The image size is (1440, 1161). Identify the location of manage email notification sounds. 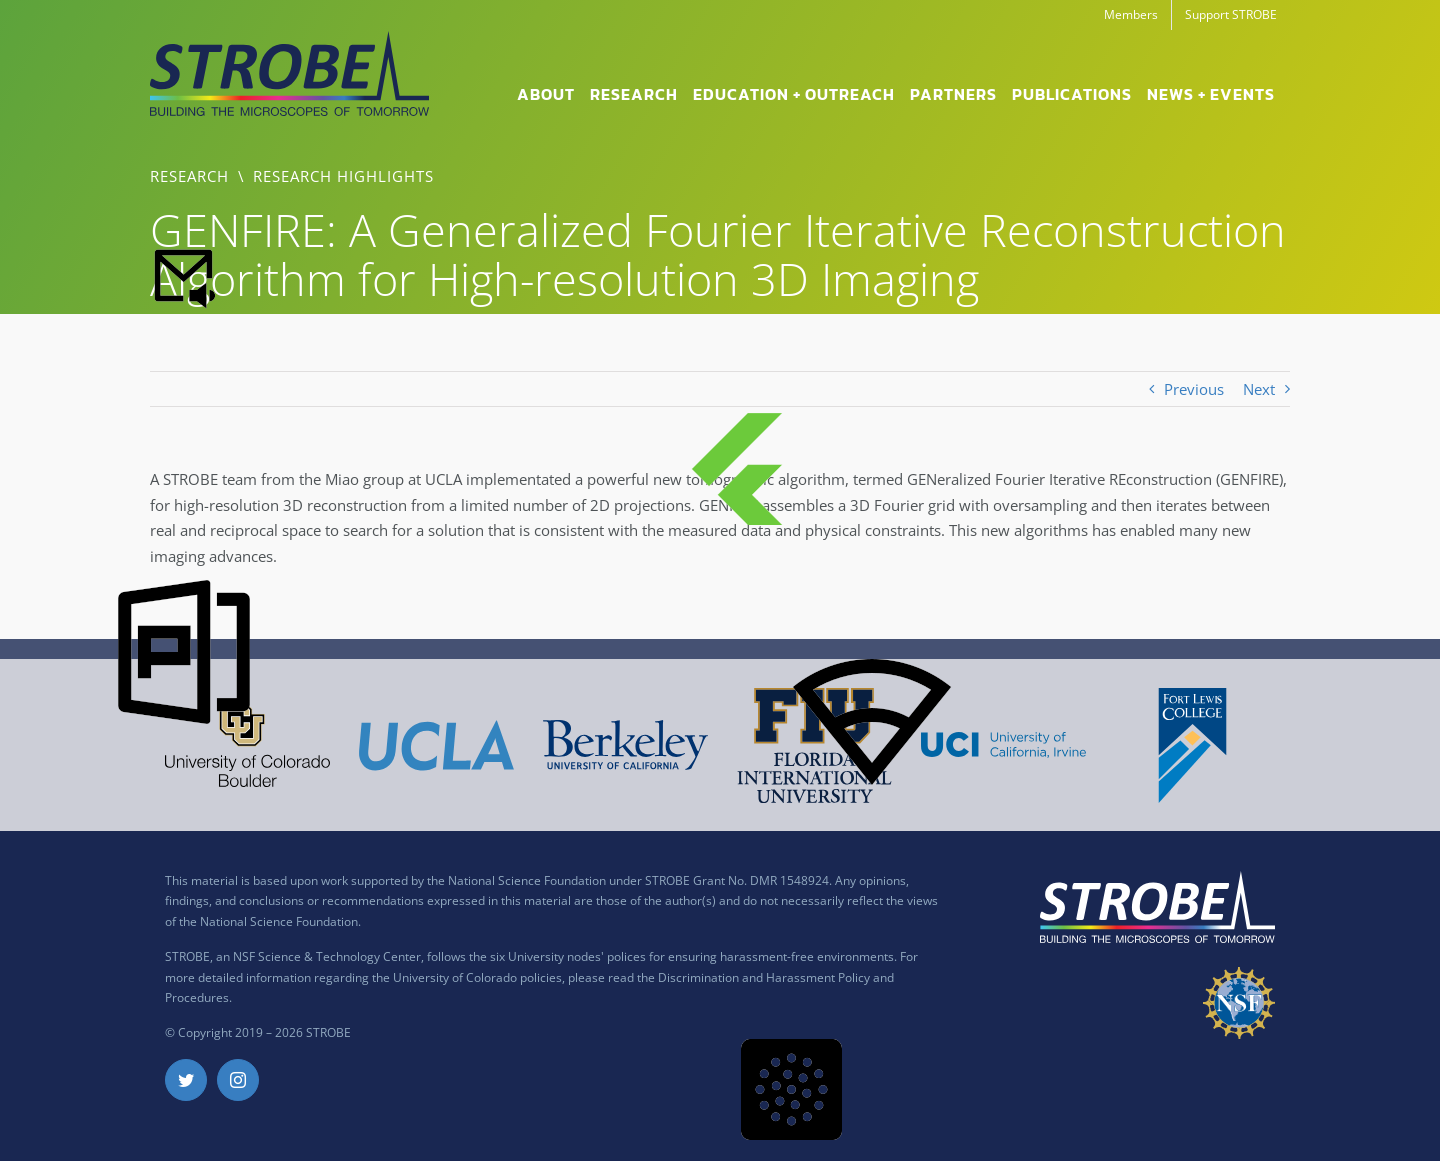
(183, 275).